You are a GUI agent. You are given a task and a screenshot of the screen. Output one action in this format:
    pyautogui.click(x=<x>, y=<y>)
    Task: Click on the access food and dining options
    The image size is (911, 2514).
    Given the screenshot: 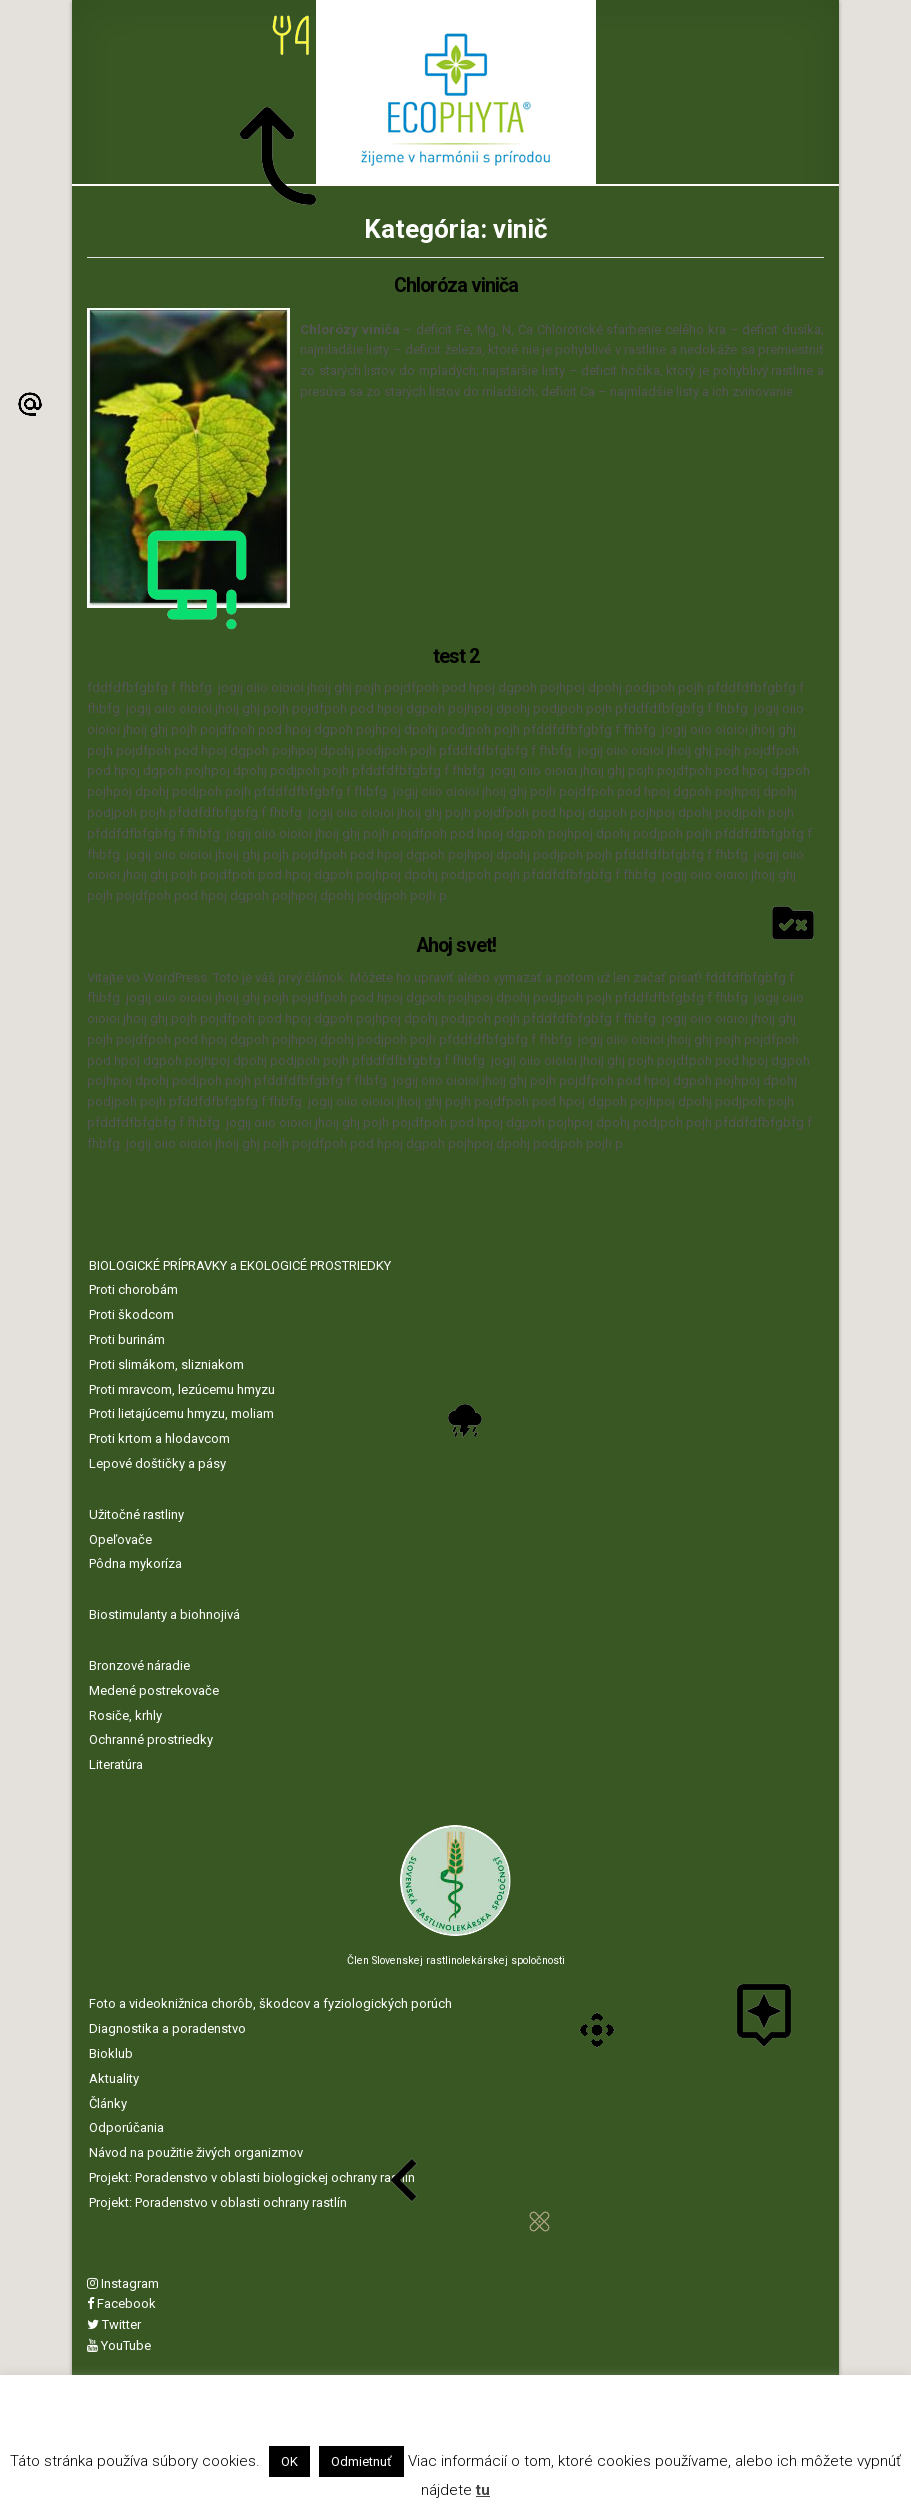 What is the action you would take?
    pyautogui.click(x=291, y=34)
    